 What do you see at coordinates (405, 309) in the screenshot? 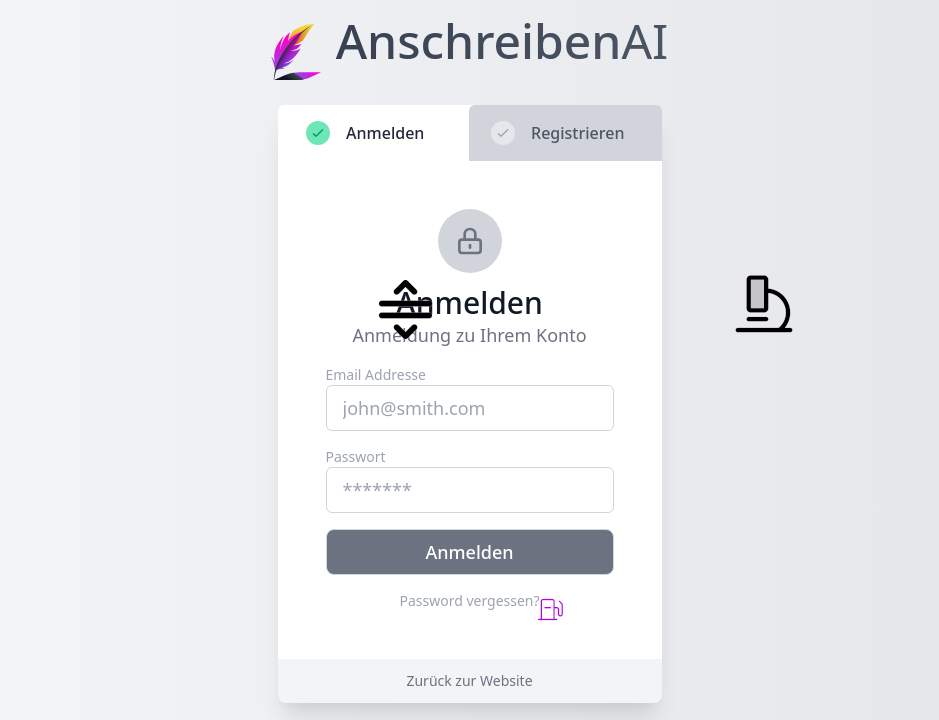
I see `reorder menu items or list elements` at bounding box center [405, 309].